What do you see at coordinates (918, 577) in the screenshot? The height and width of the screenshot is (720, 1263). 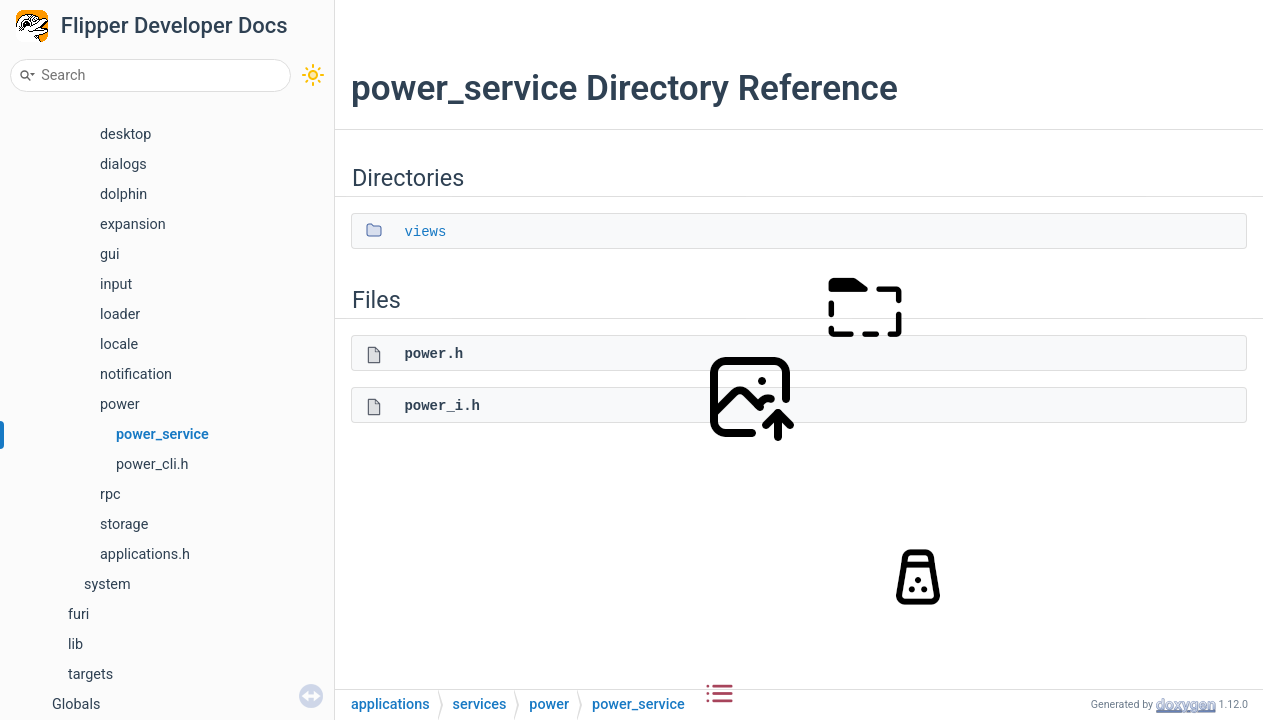 I see `adjust salt or seasoning preferences` at bounding box center [918, 577].